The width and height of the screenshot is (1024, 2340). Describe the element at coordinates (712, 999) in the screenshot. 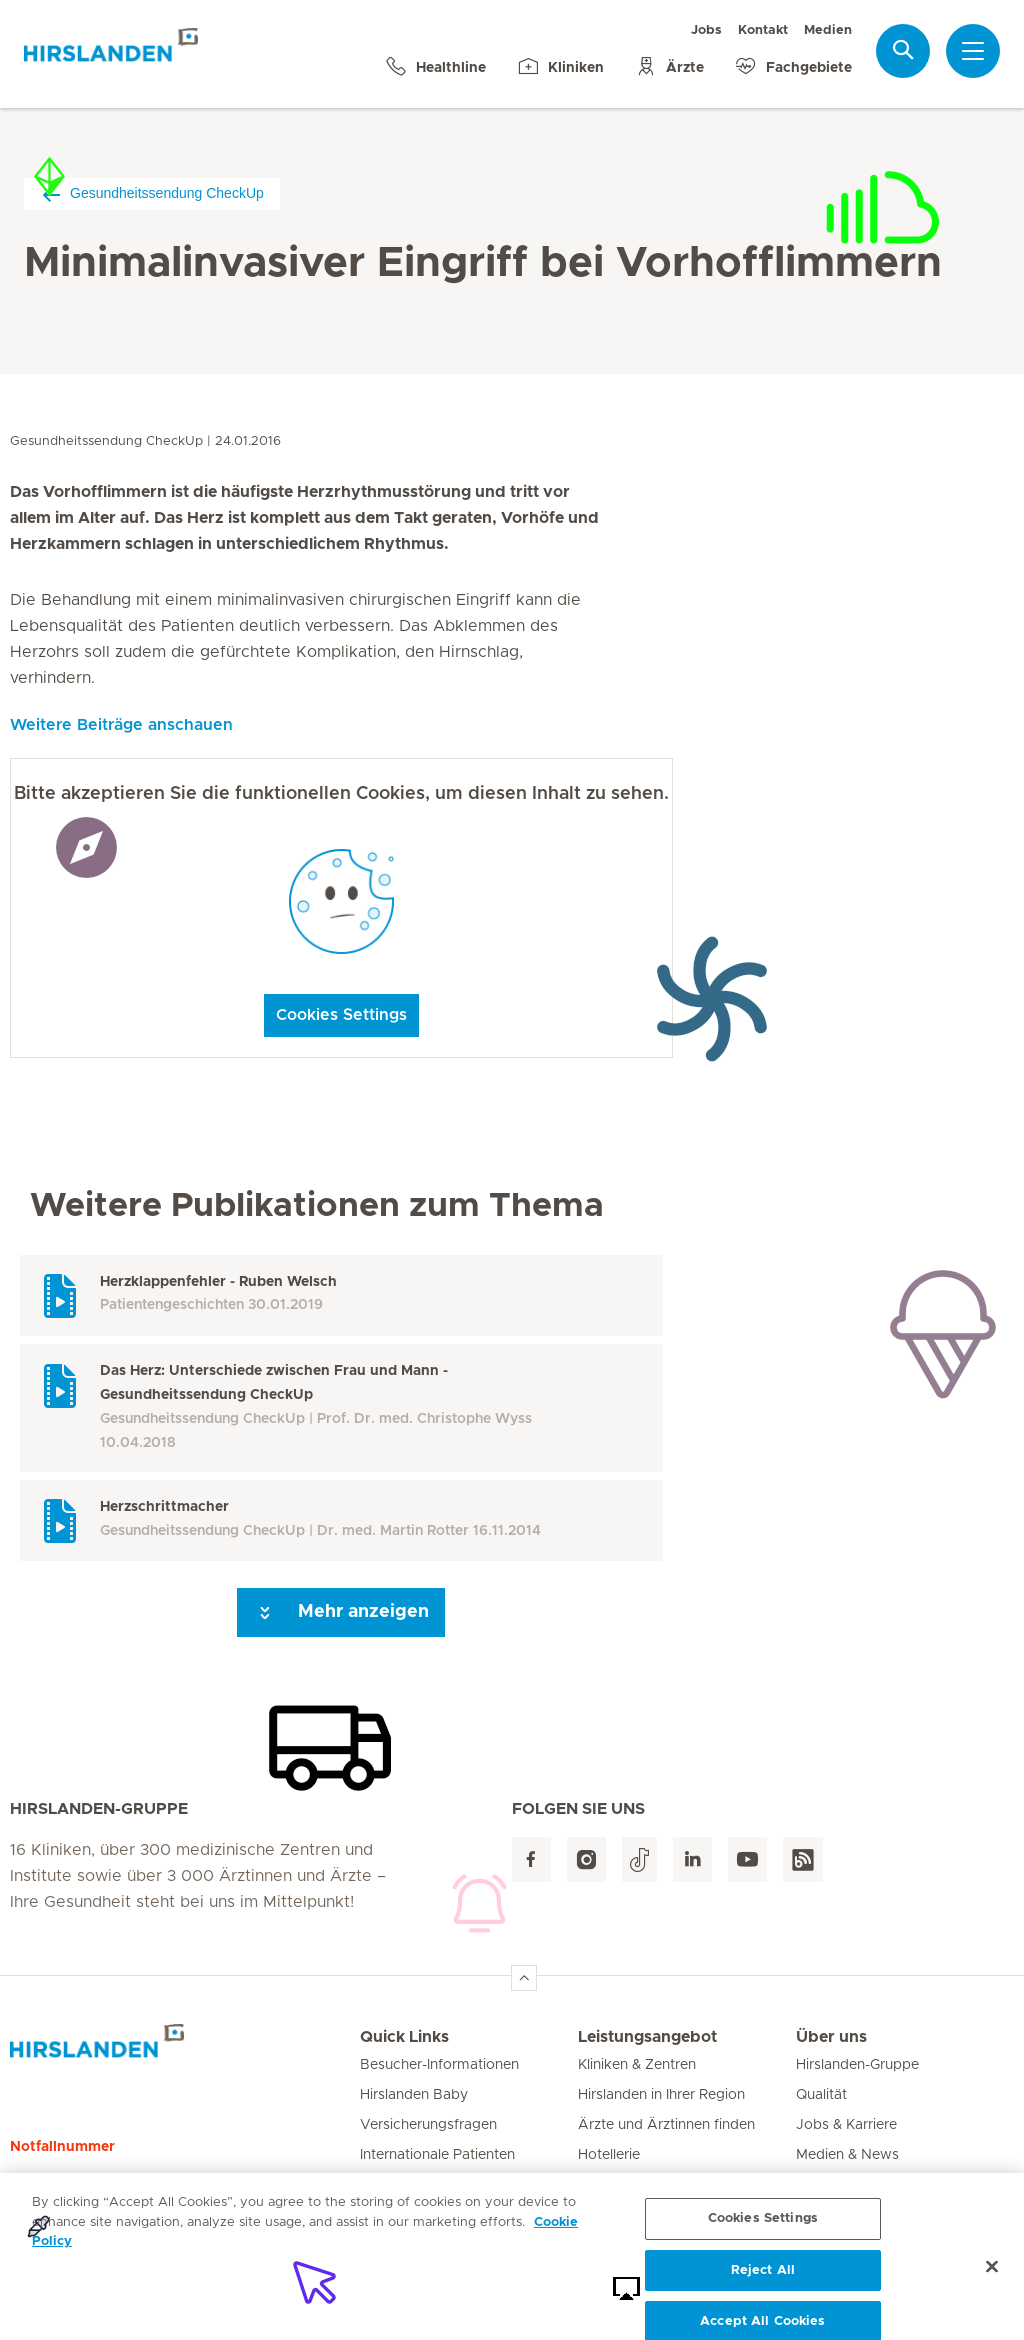

I see `access space or astronomy-themed content` at that location.